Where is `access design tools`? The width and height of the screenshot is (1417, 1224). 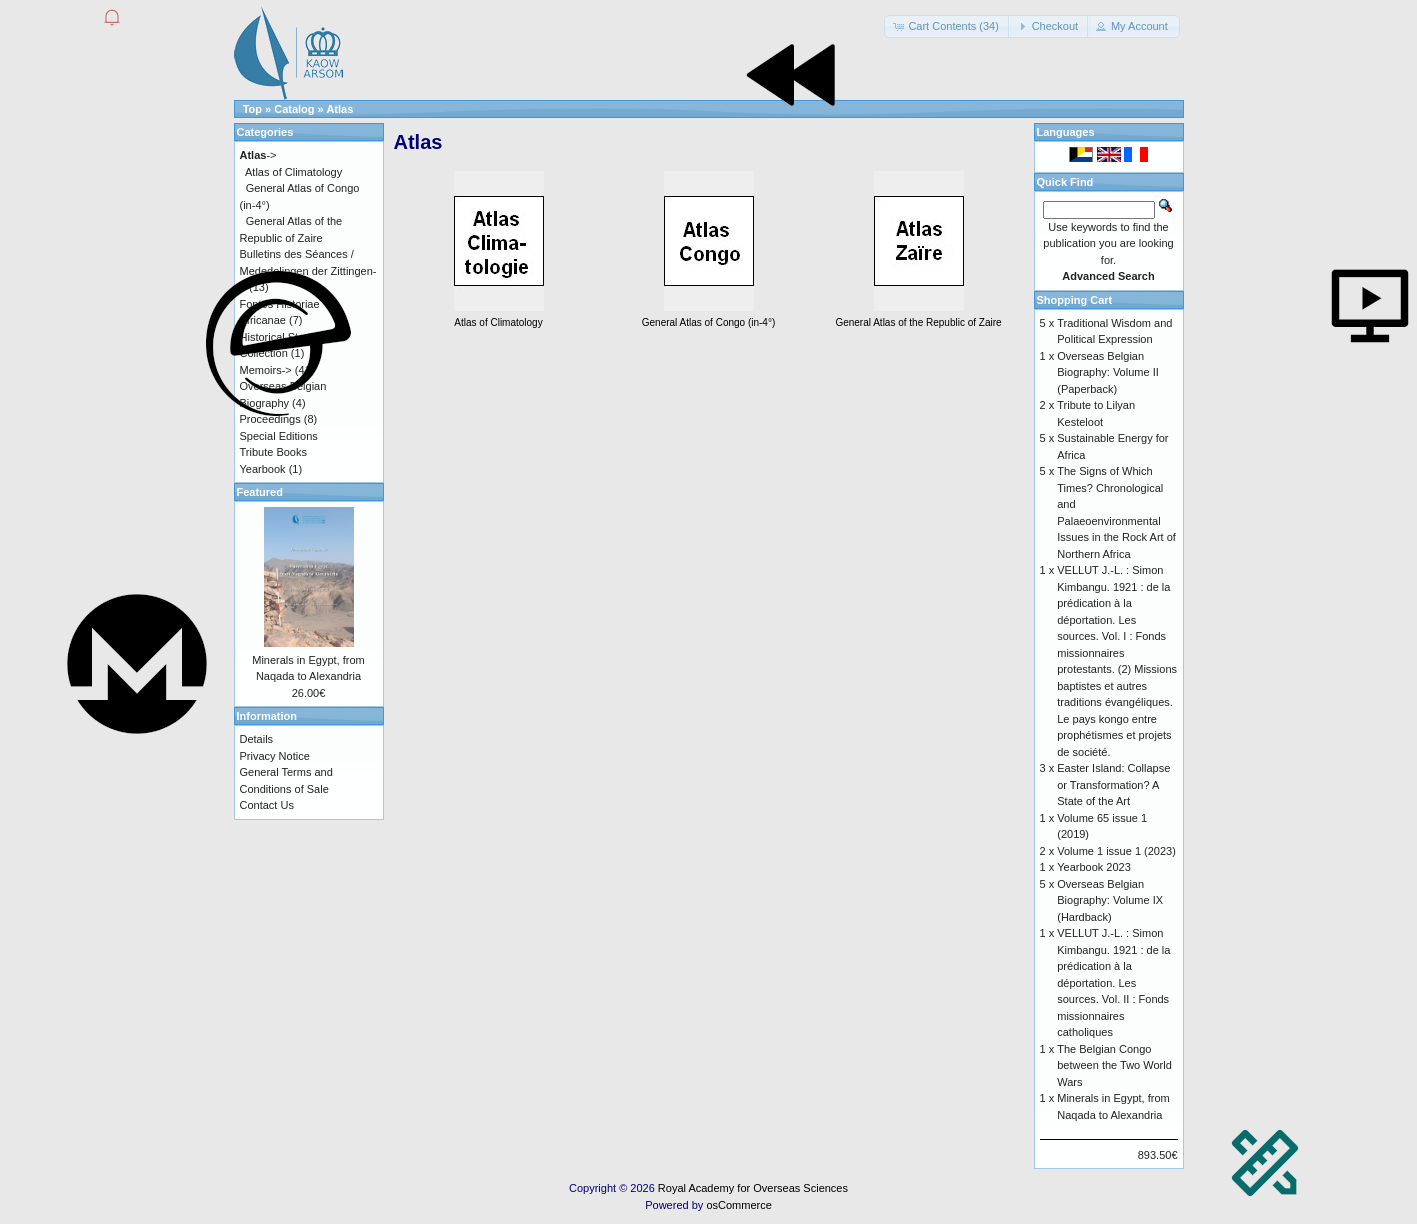
access design tools is located at coordinates (1265, 1163).